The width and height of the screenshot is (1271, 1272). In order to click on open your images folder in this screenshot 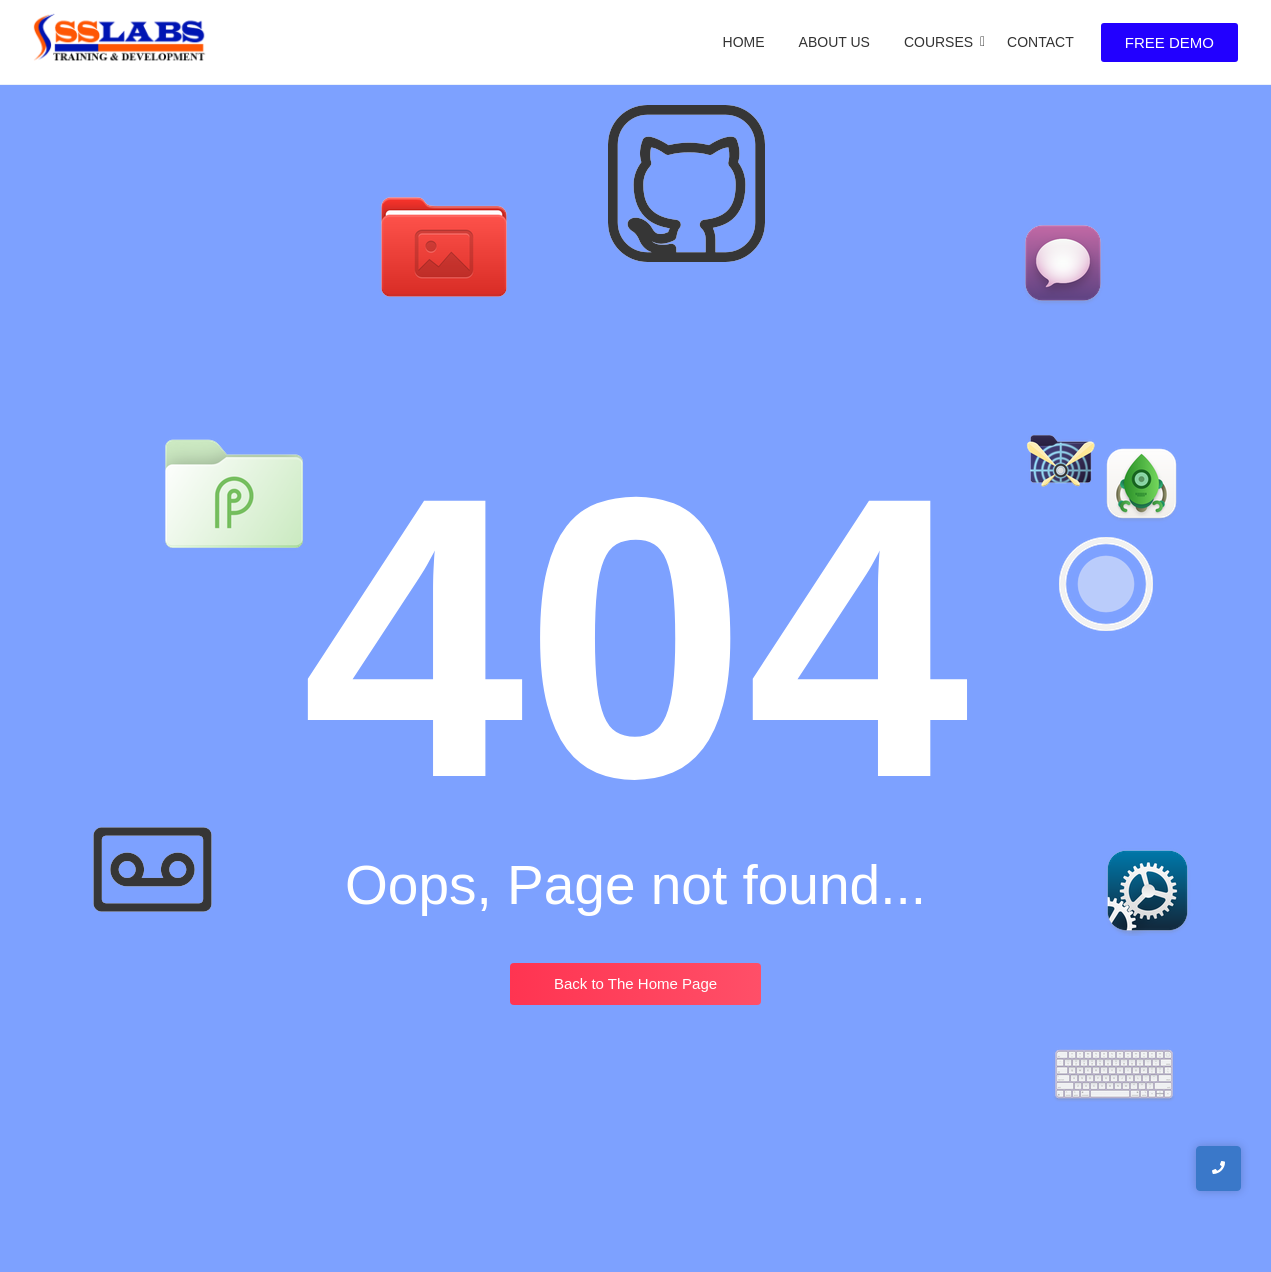, I will do `click(444, 247)`.